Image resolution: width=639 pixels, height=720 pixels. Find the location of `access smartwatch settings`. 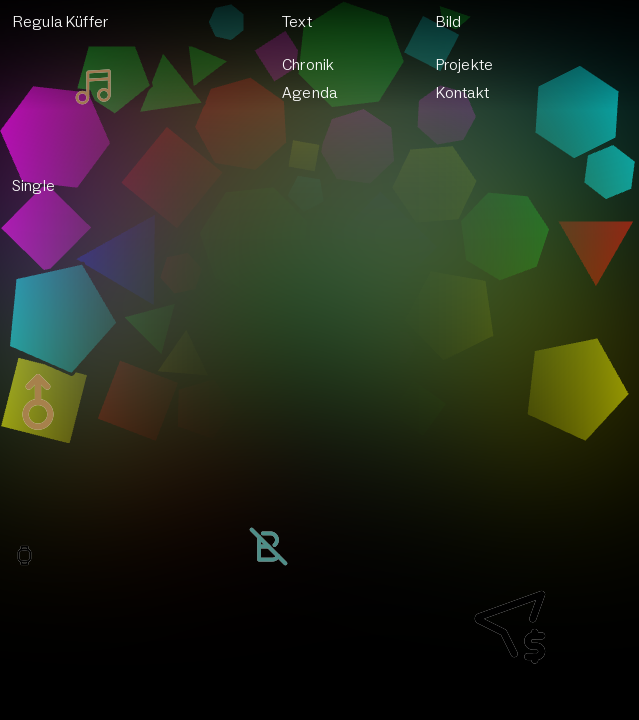

access smartwatch settings is located at coordinates (24, 555).